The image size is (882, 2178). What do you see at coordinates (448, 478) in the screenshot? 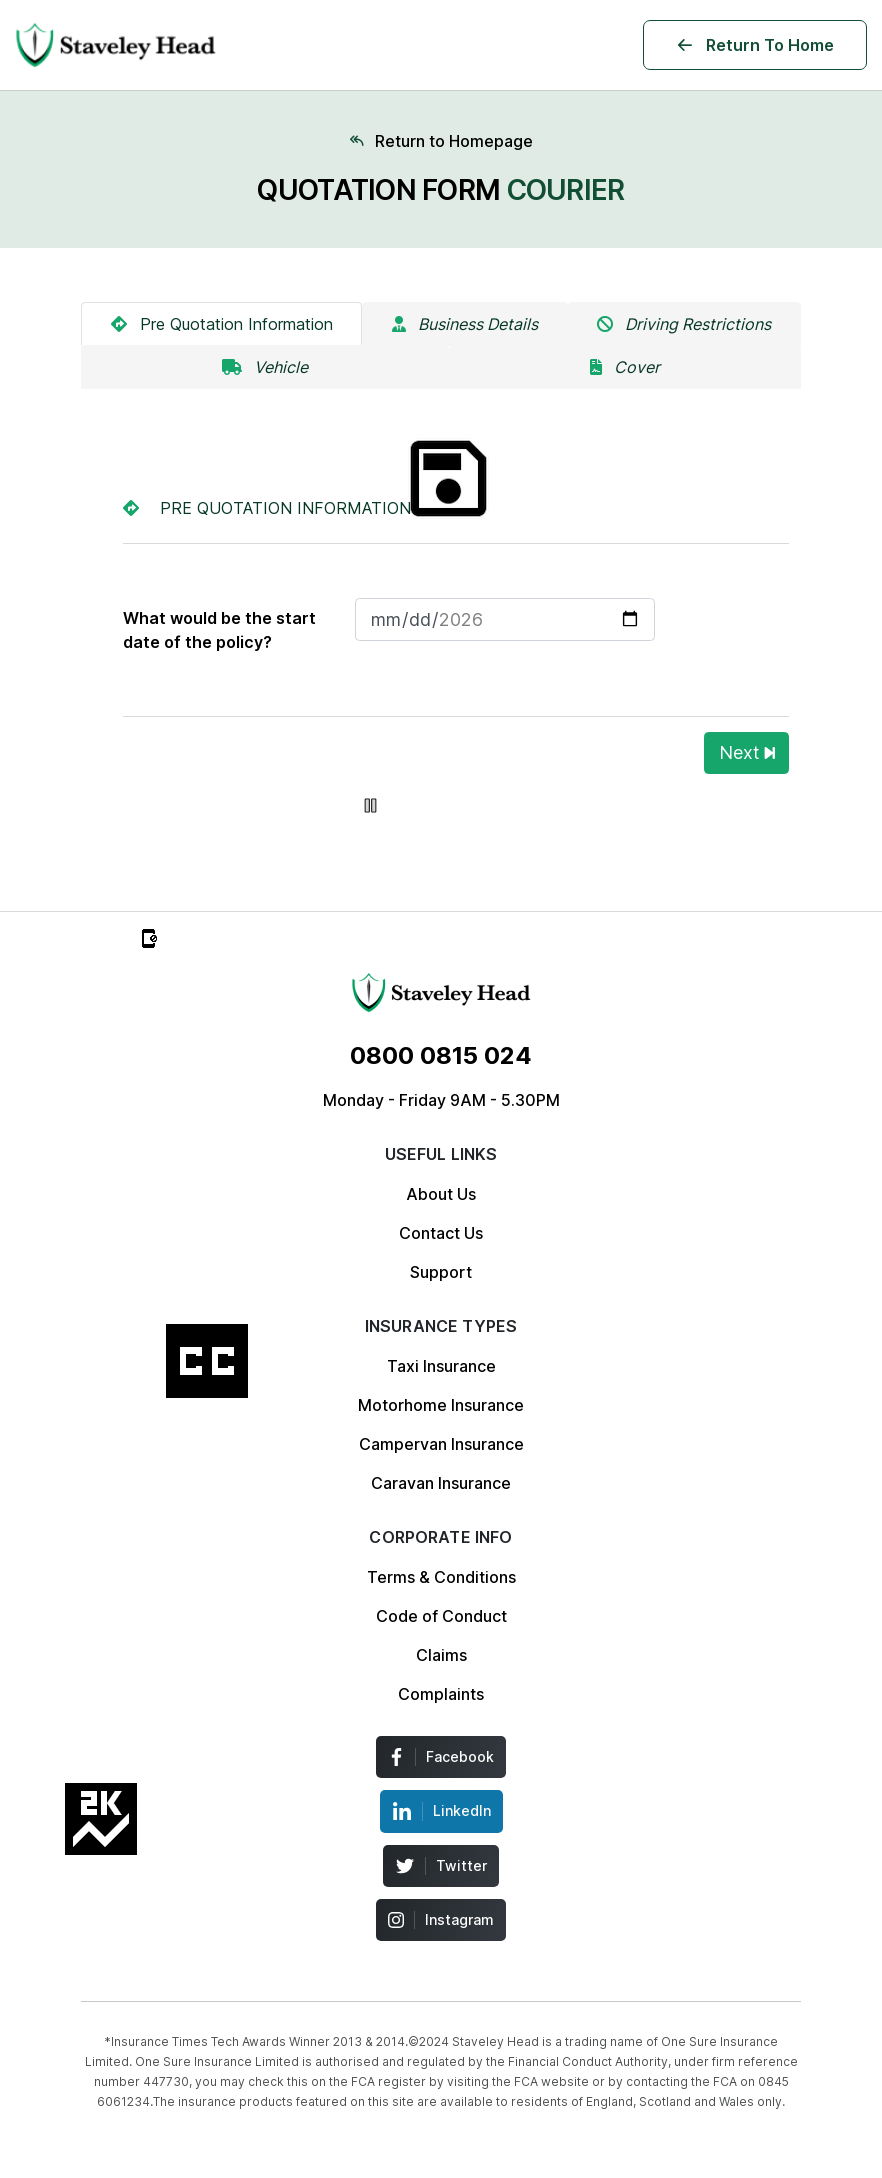
I see `save current file or document` at bounding box center [448, 478].